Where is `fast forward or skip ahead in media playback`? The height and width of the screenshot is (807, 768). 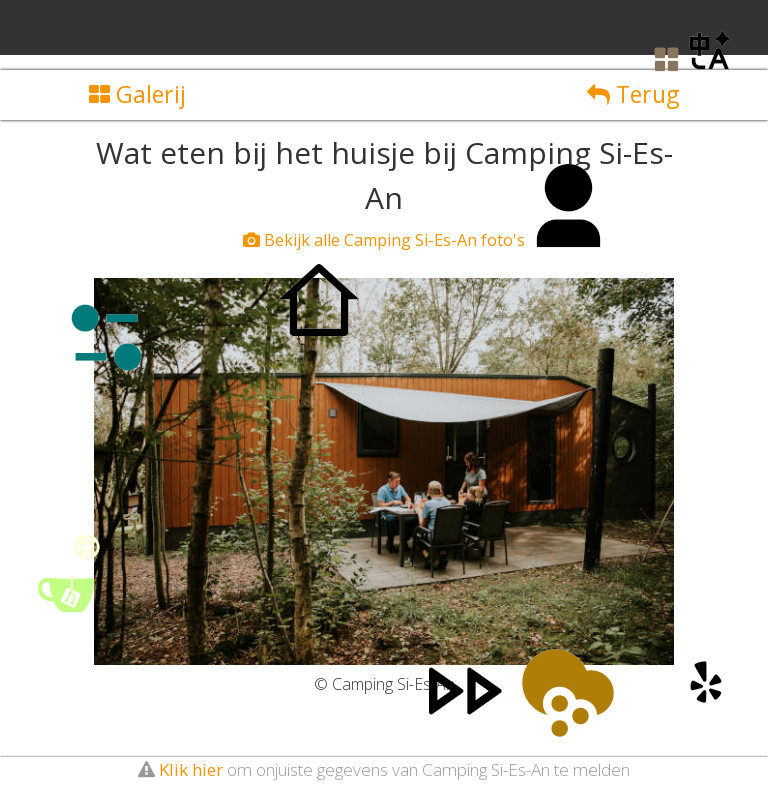
fast forward or skip ahead in media playback is located at coordinates (463, 691).